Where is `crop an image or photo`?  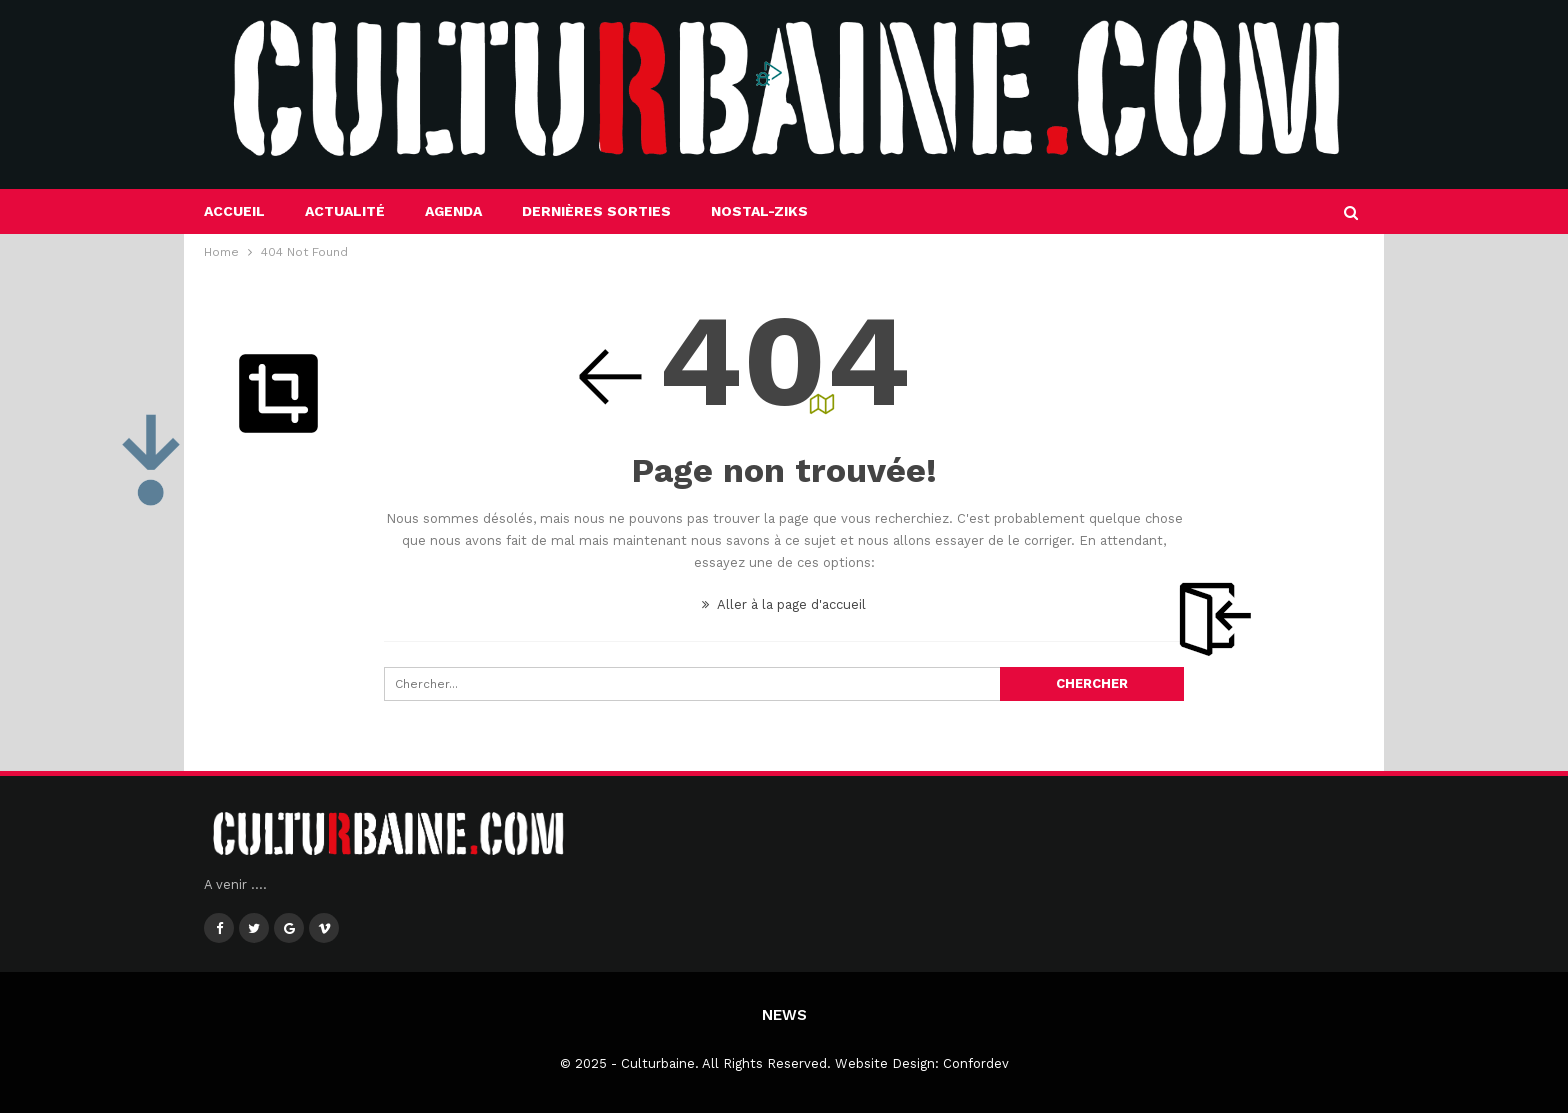 crop an image or photo is located at coordinates (278, 393).